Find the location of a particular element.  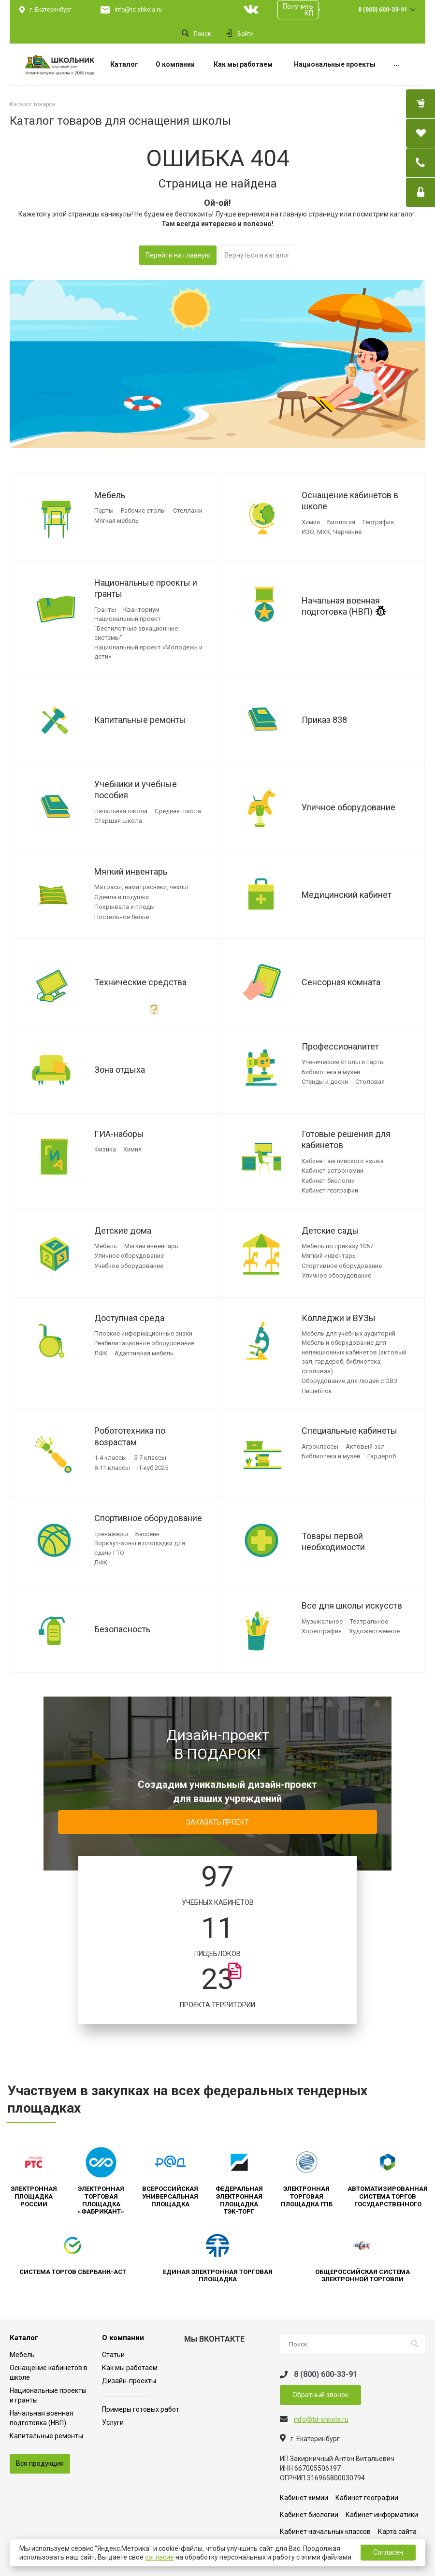

view document contents is located at coordinates (234, 1971).